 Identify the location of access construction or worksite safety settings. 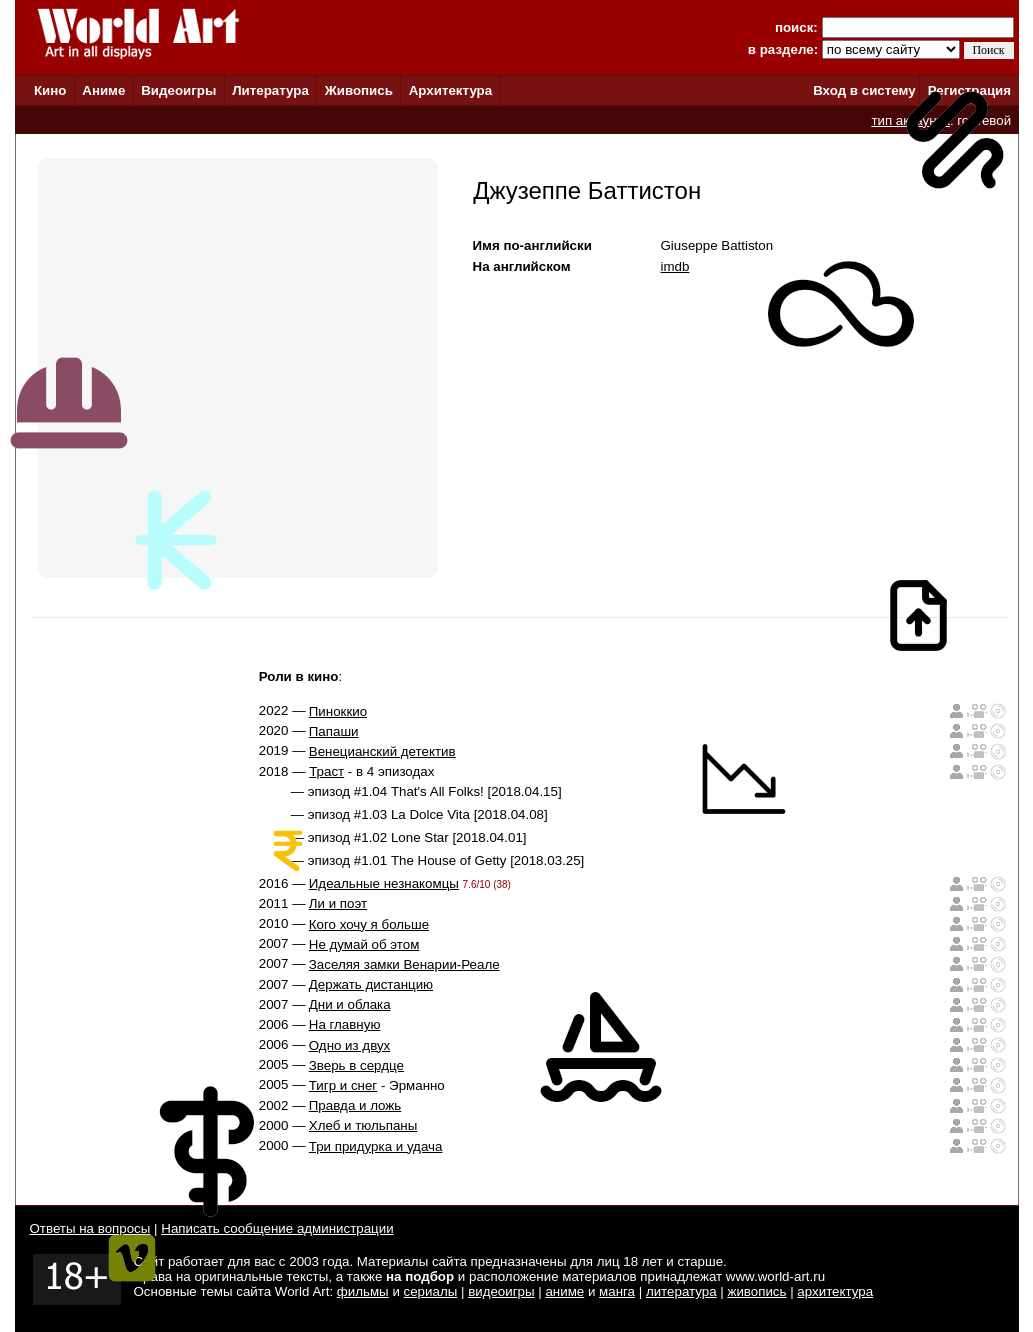
(69, 403).